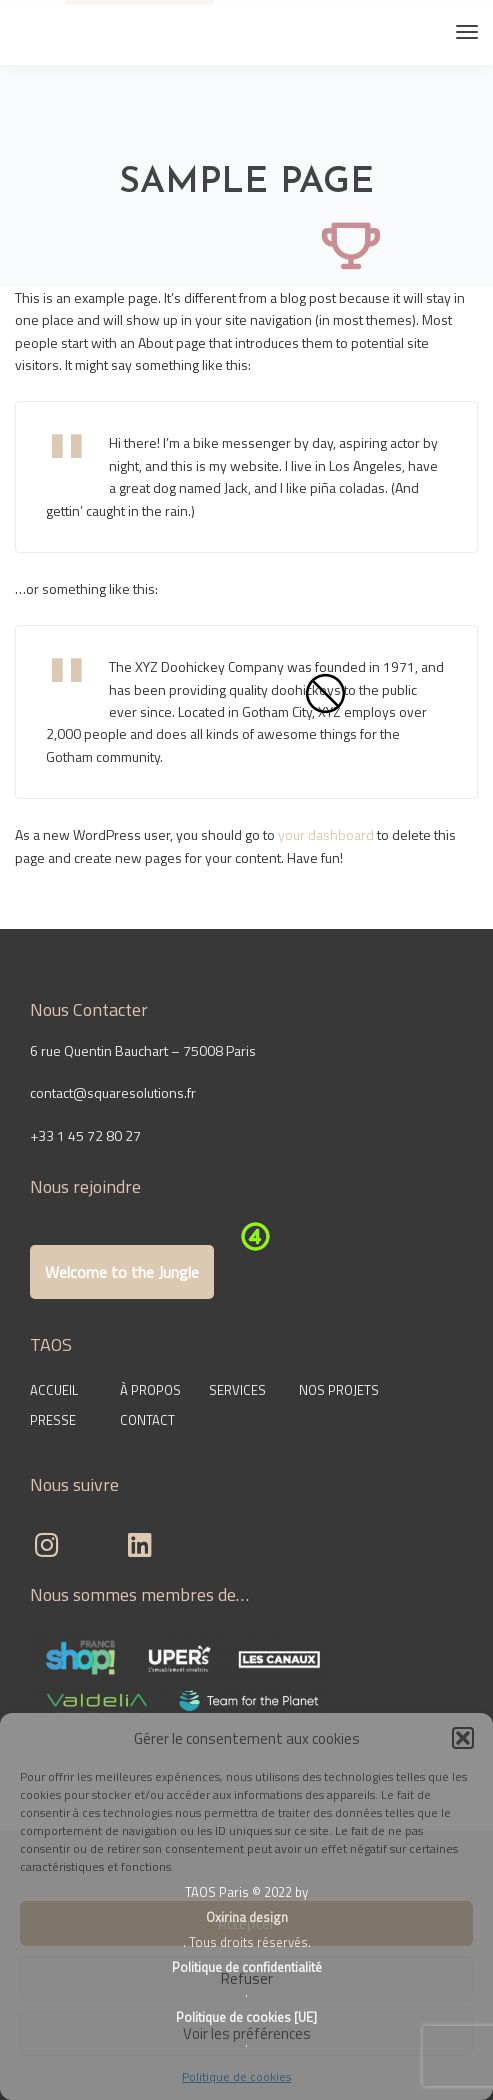 The image size is (493, 2100). Describe the element at coordinates (255, 1236) in the screenshot. I see `indicates step four in a multi-step process` at that location.